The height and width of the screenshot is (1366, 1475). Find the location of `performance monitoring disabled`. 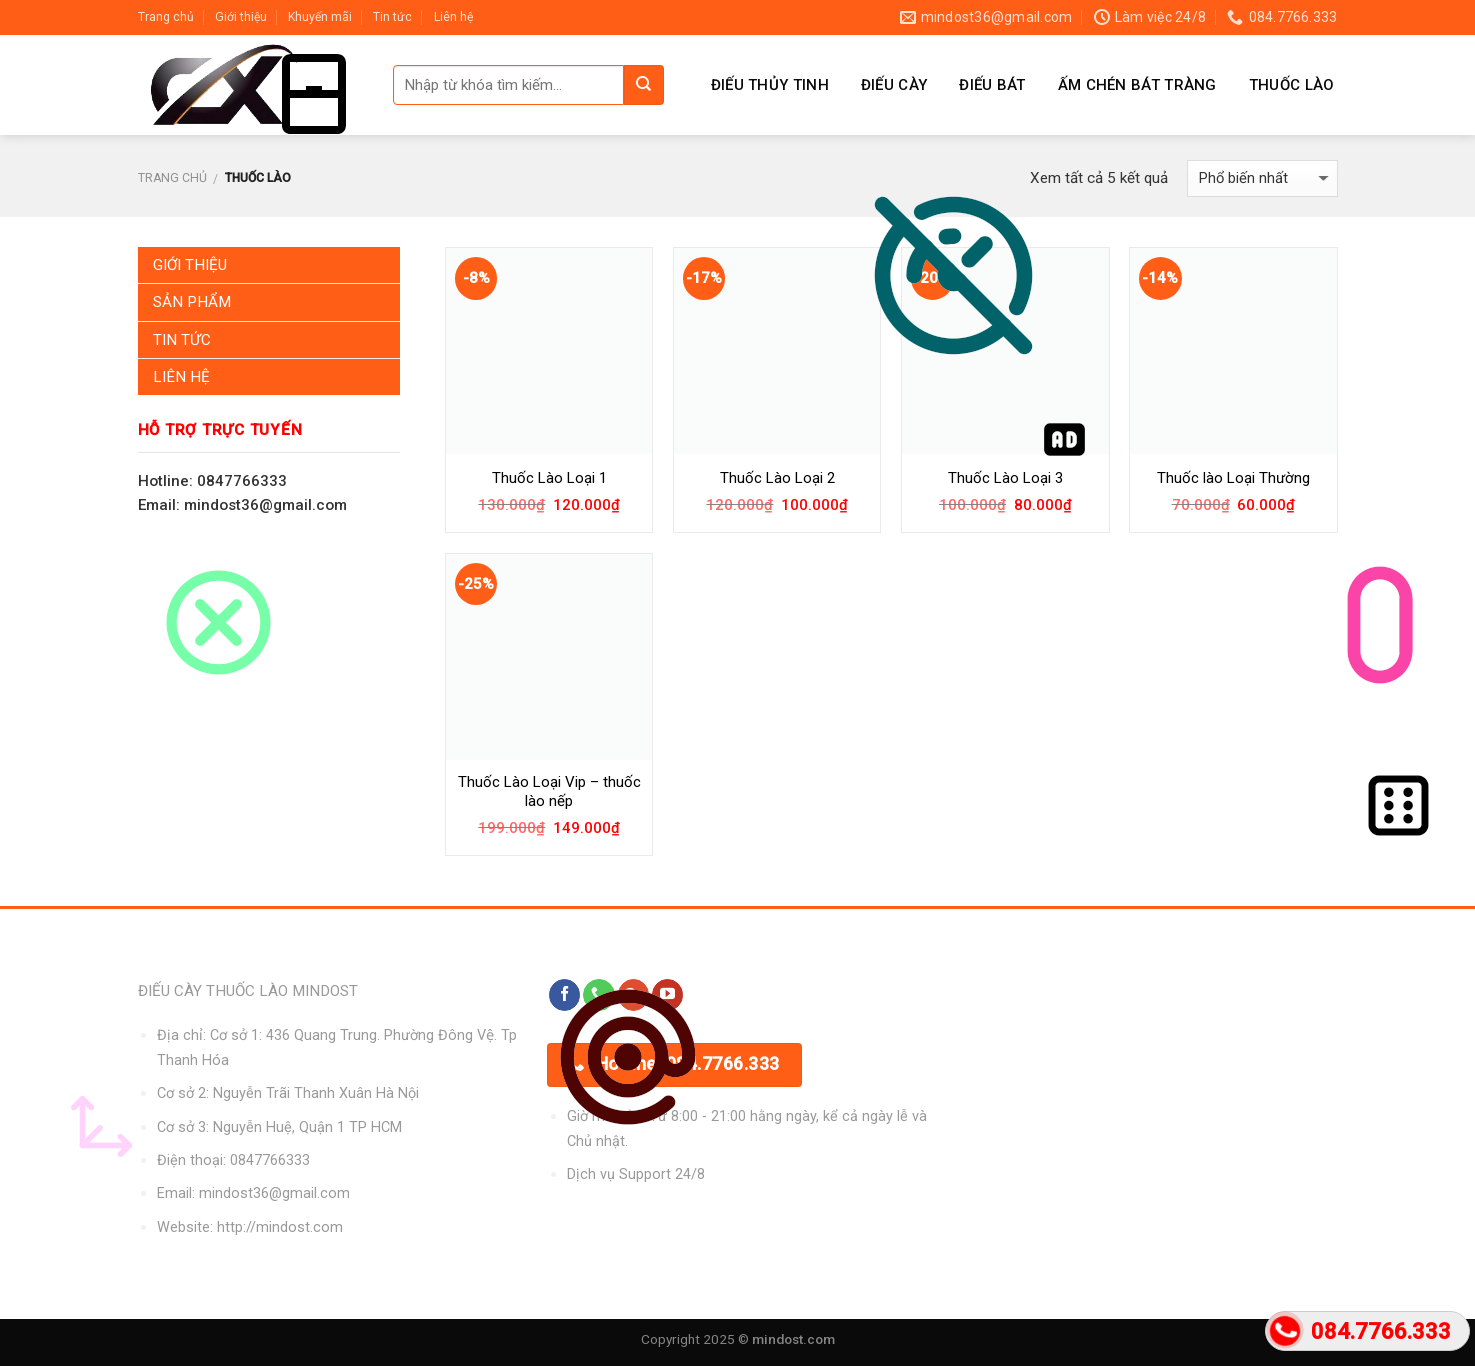

performance monitoring disabled is located at coordinates (953, 275).